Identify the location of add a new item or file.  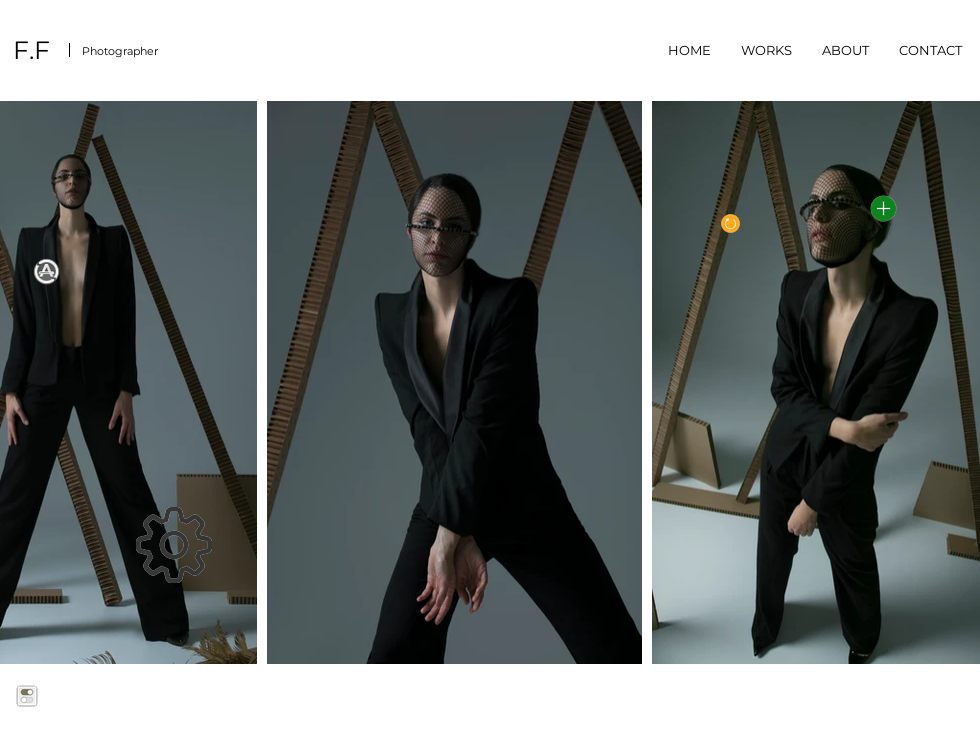
(883, 208).